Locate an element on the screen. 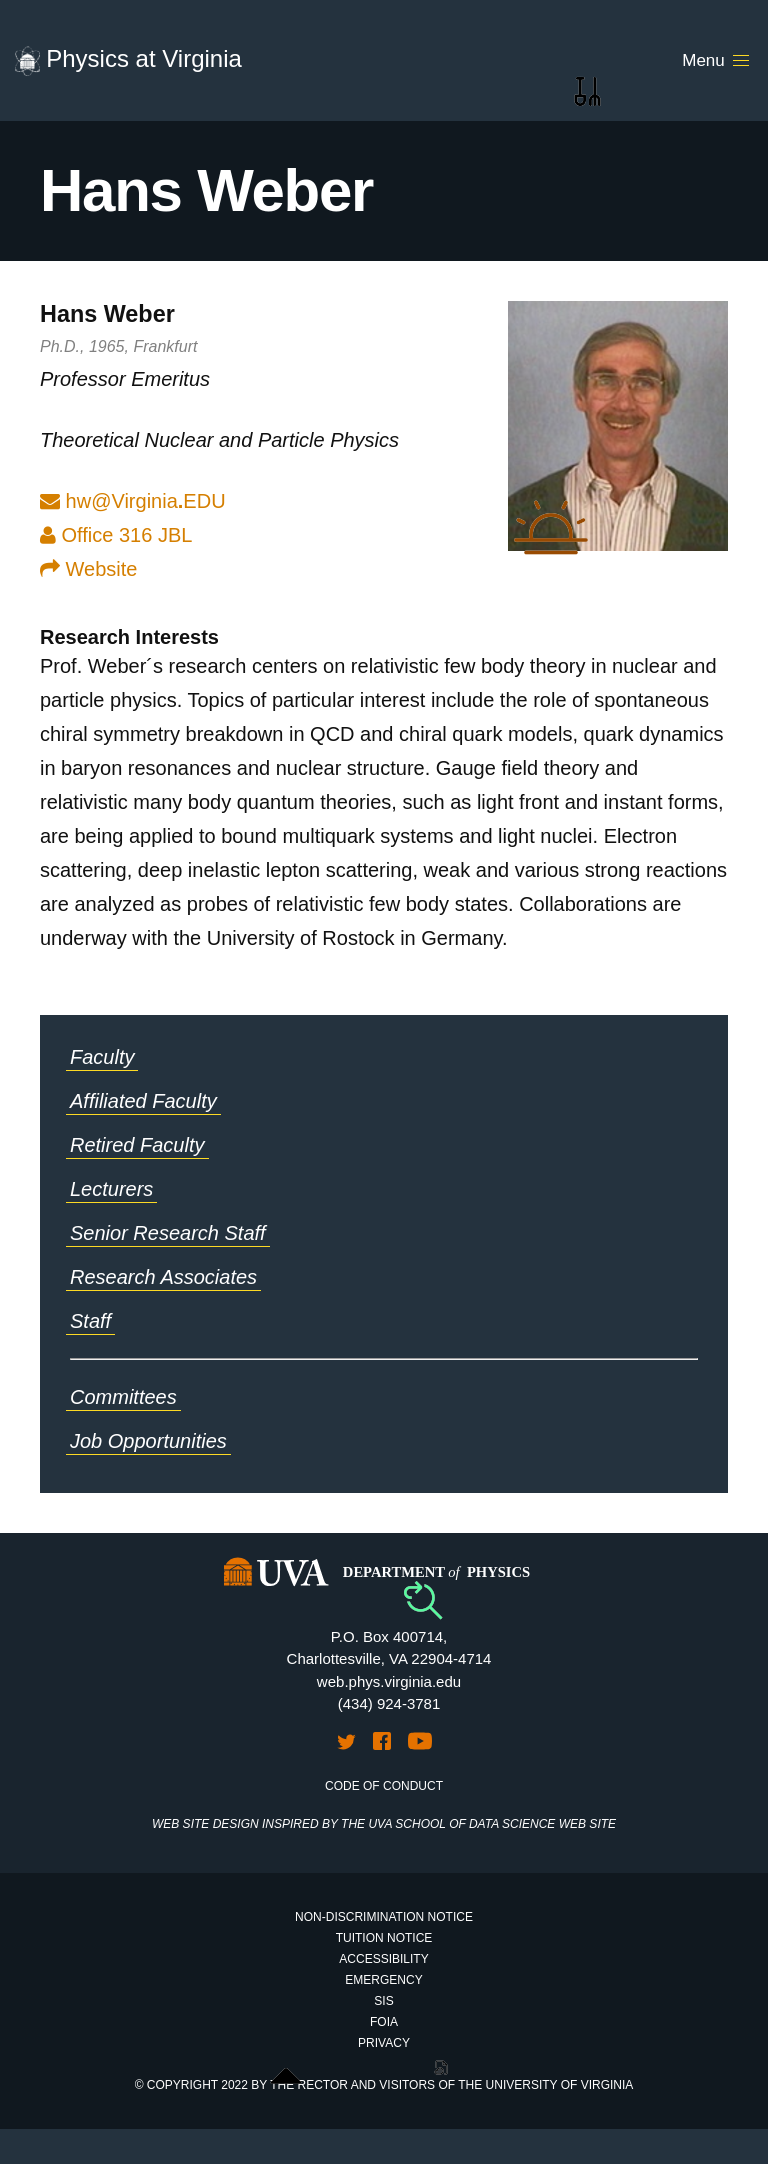 This screenshot has width=768, height=2164. collapse an expanded section or panel is located at coordinates (286, 2076).